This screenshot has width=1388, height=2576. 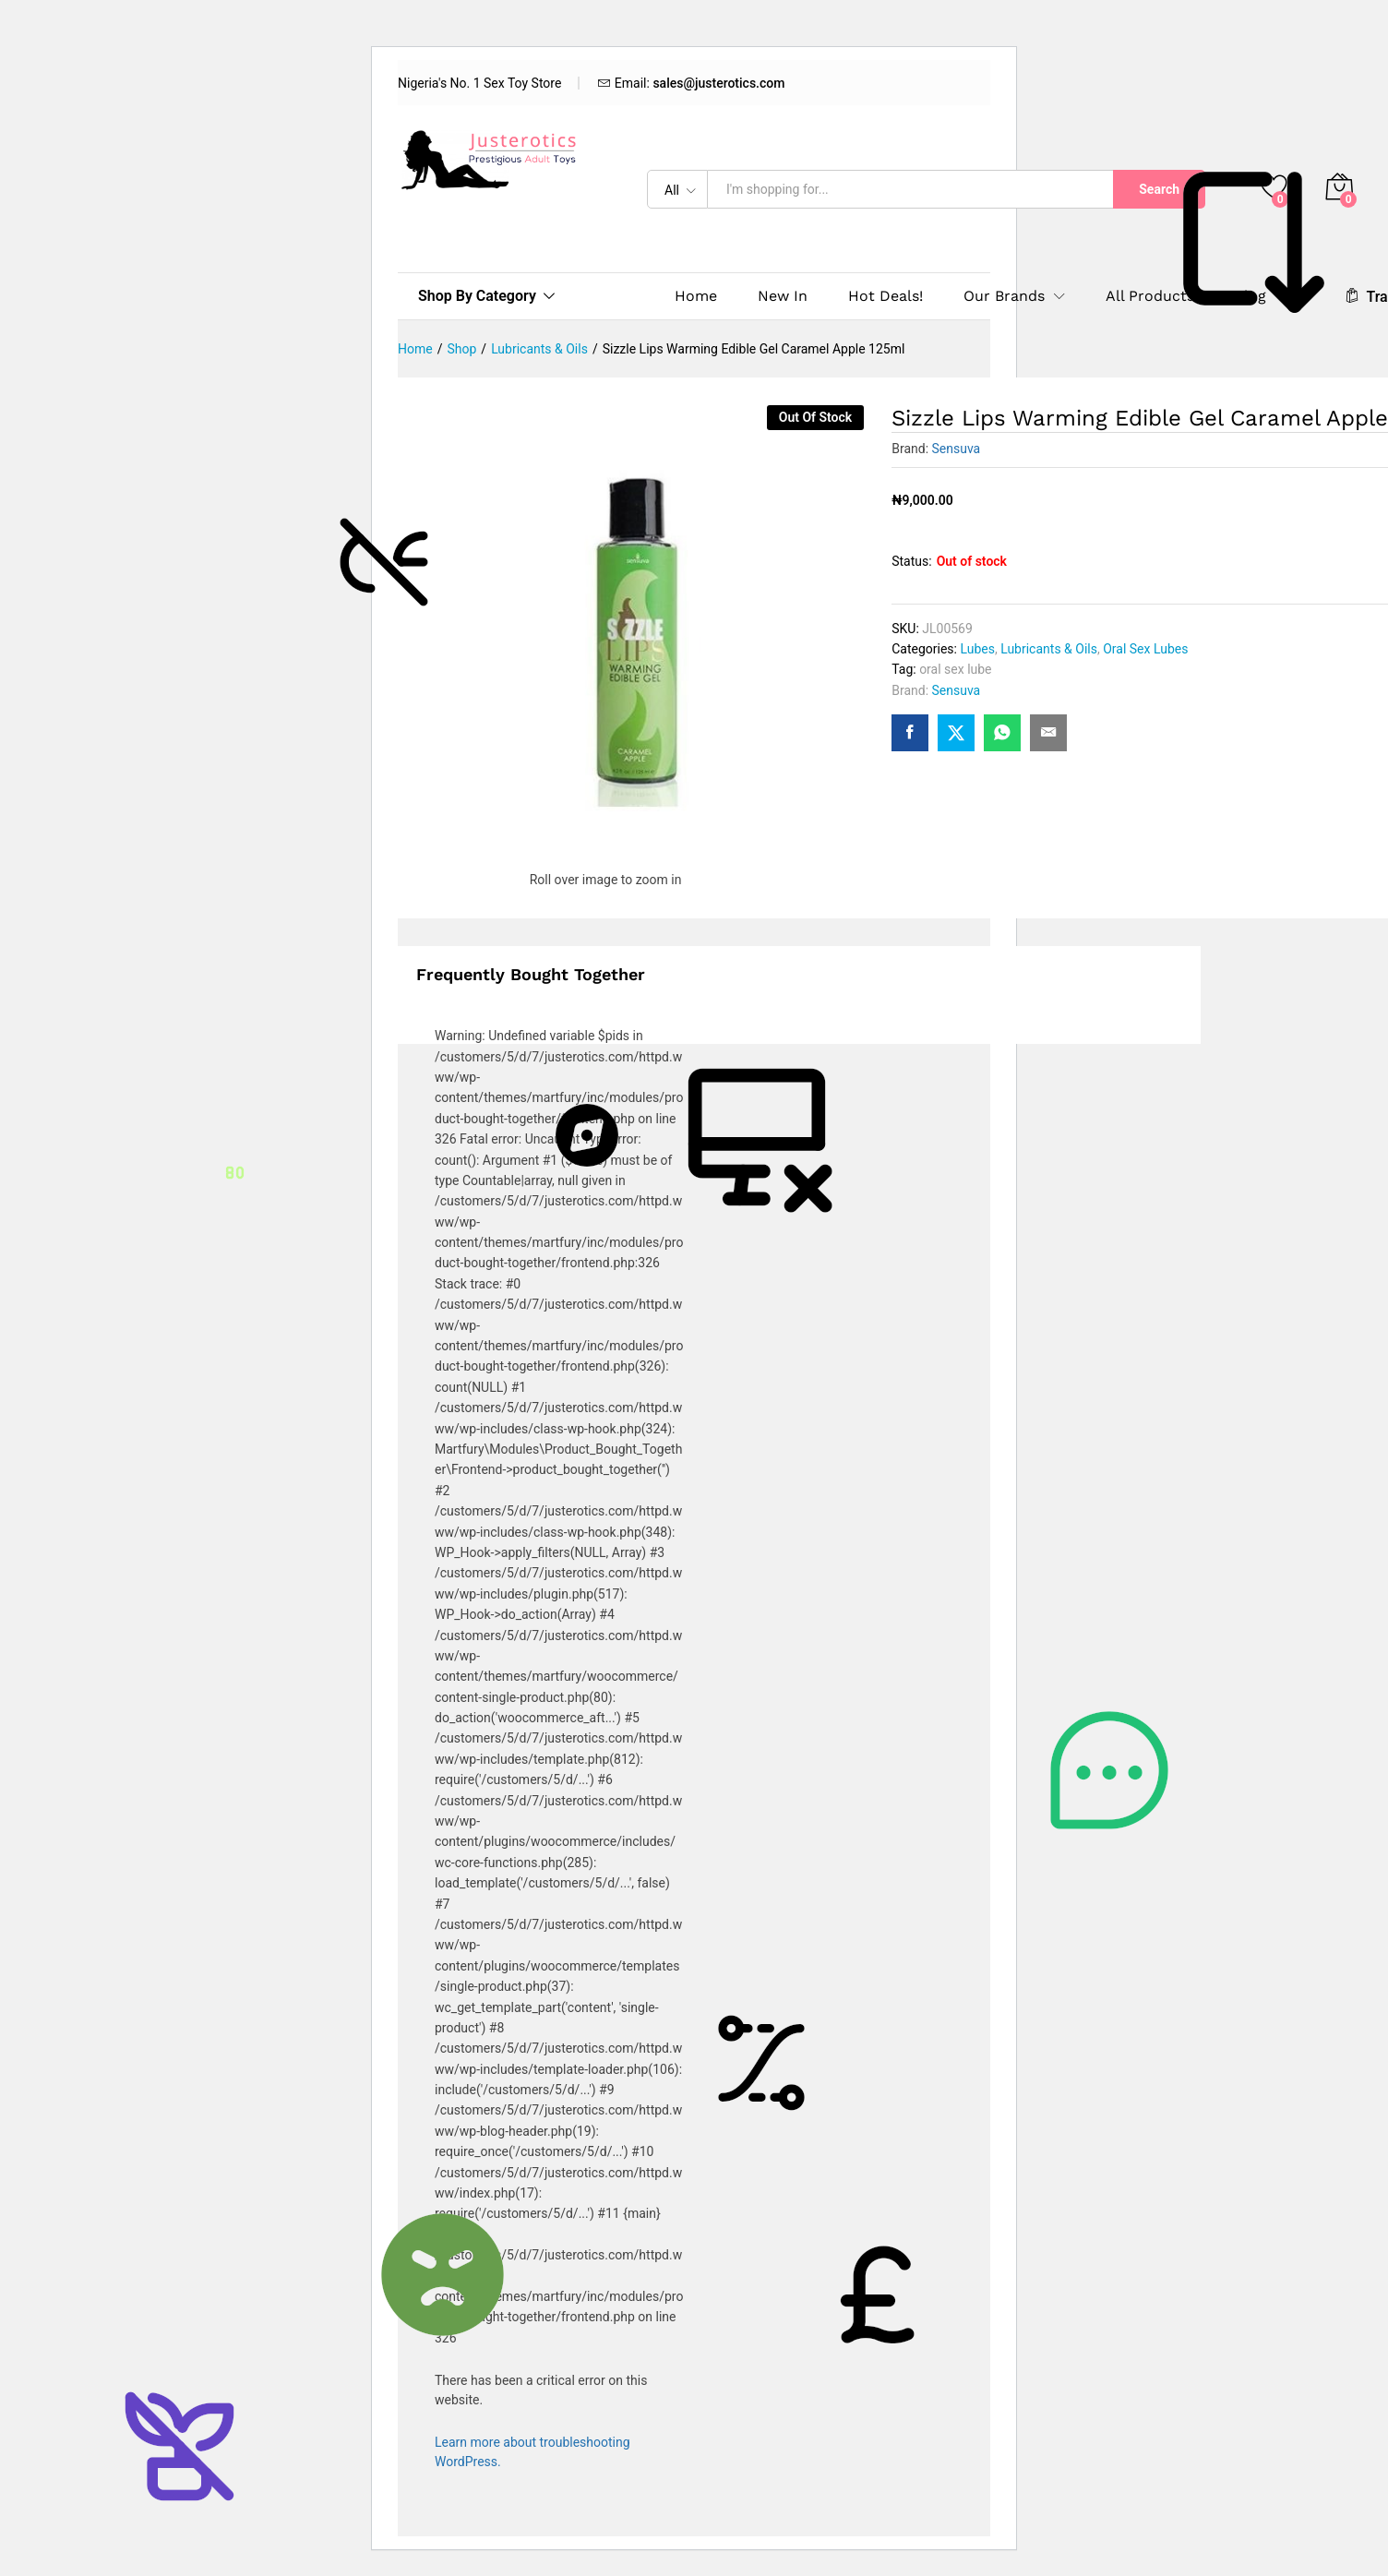 What do you see at coordinates (878, 2294) in the screenshot?
I see `view or manage British pound currency` at bounding box center [878, 2294].